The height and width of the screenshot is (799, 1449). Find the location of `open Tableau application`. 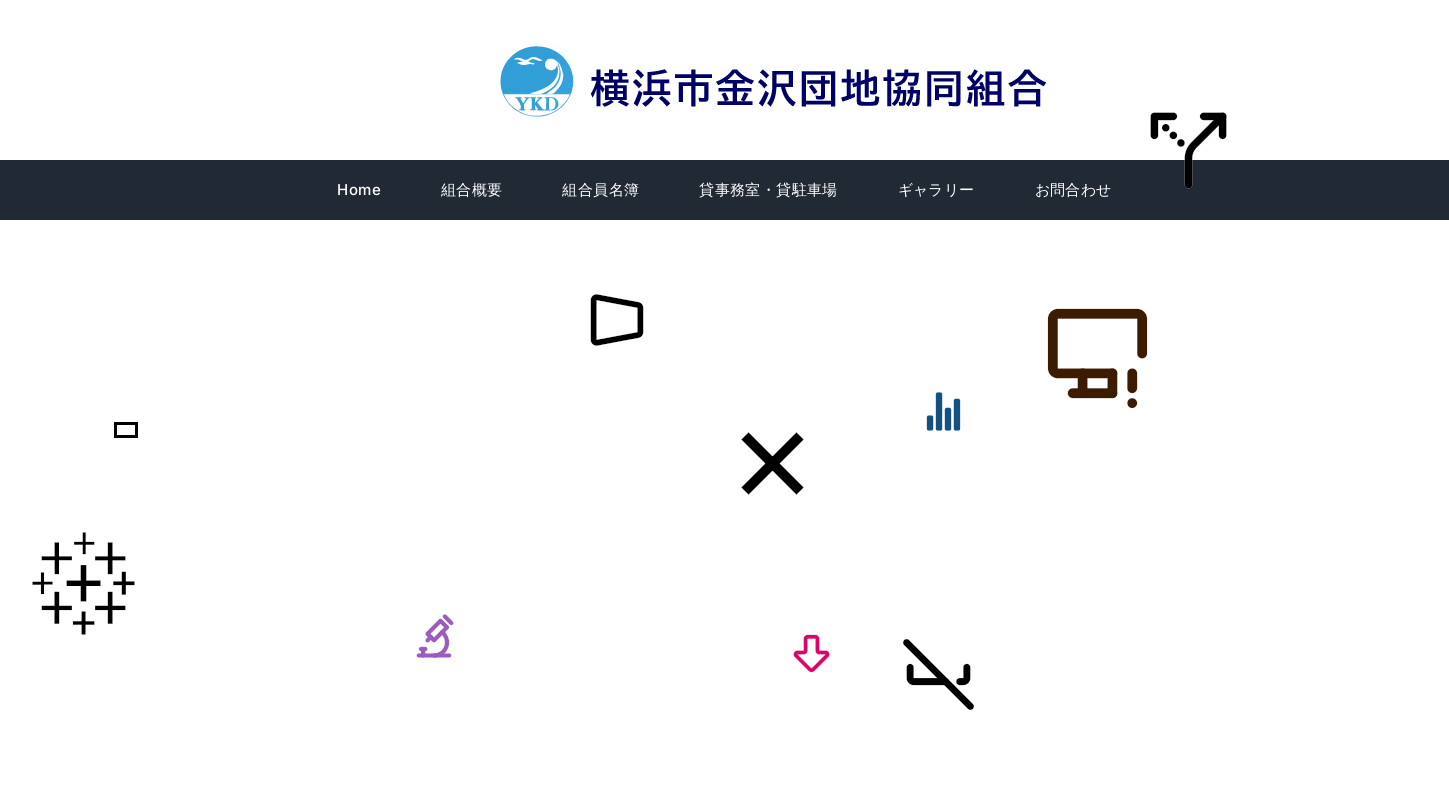

open Tableau application is located at coordinates (83, 583).